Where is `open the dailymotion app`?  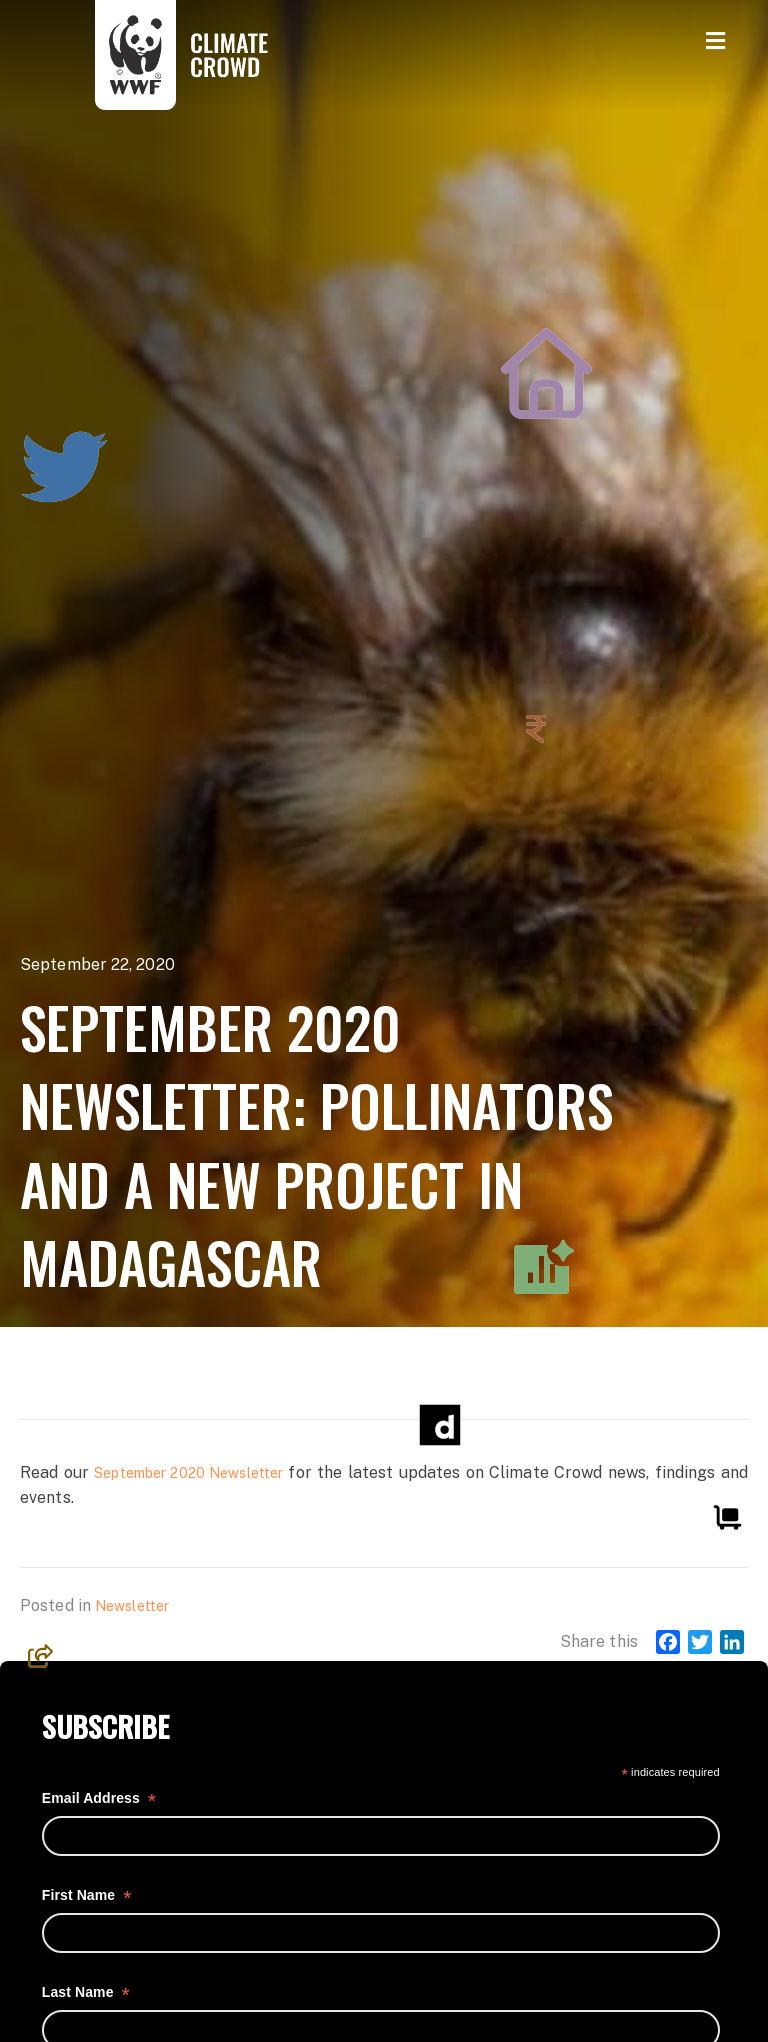
open the dailymotion app is located at coordinates (440, 1425).